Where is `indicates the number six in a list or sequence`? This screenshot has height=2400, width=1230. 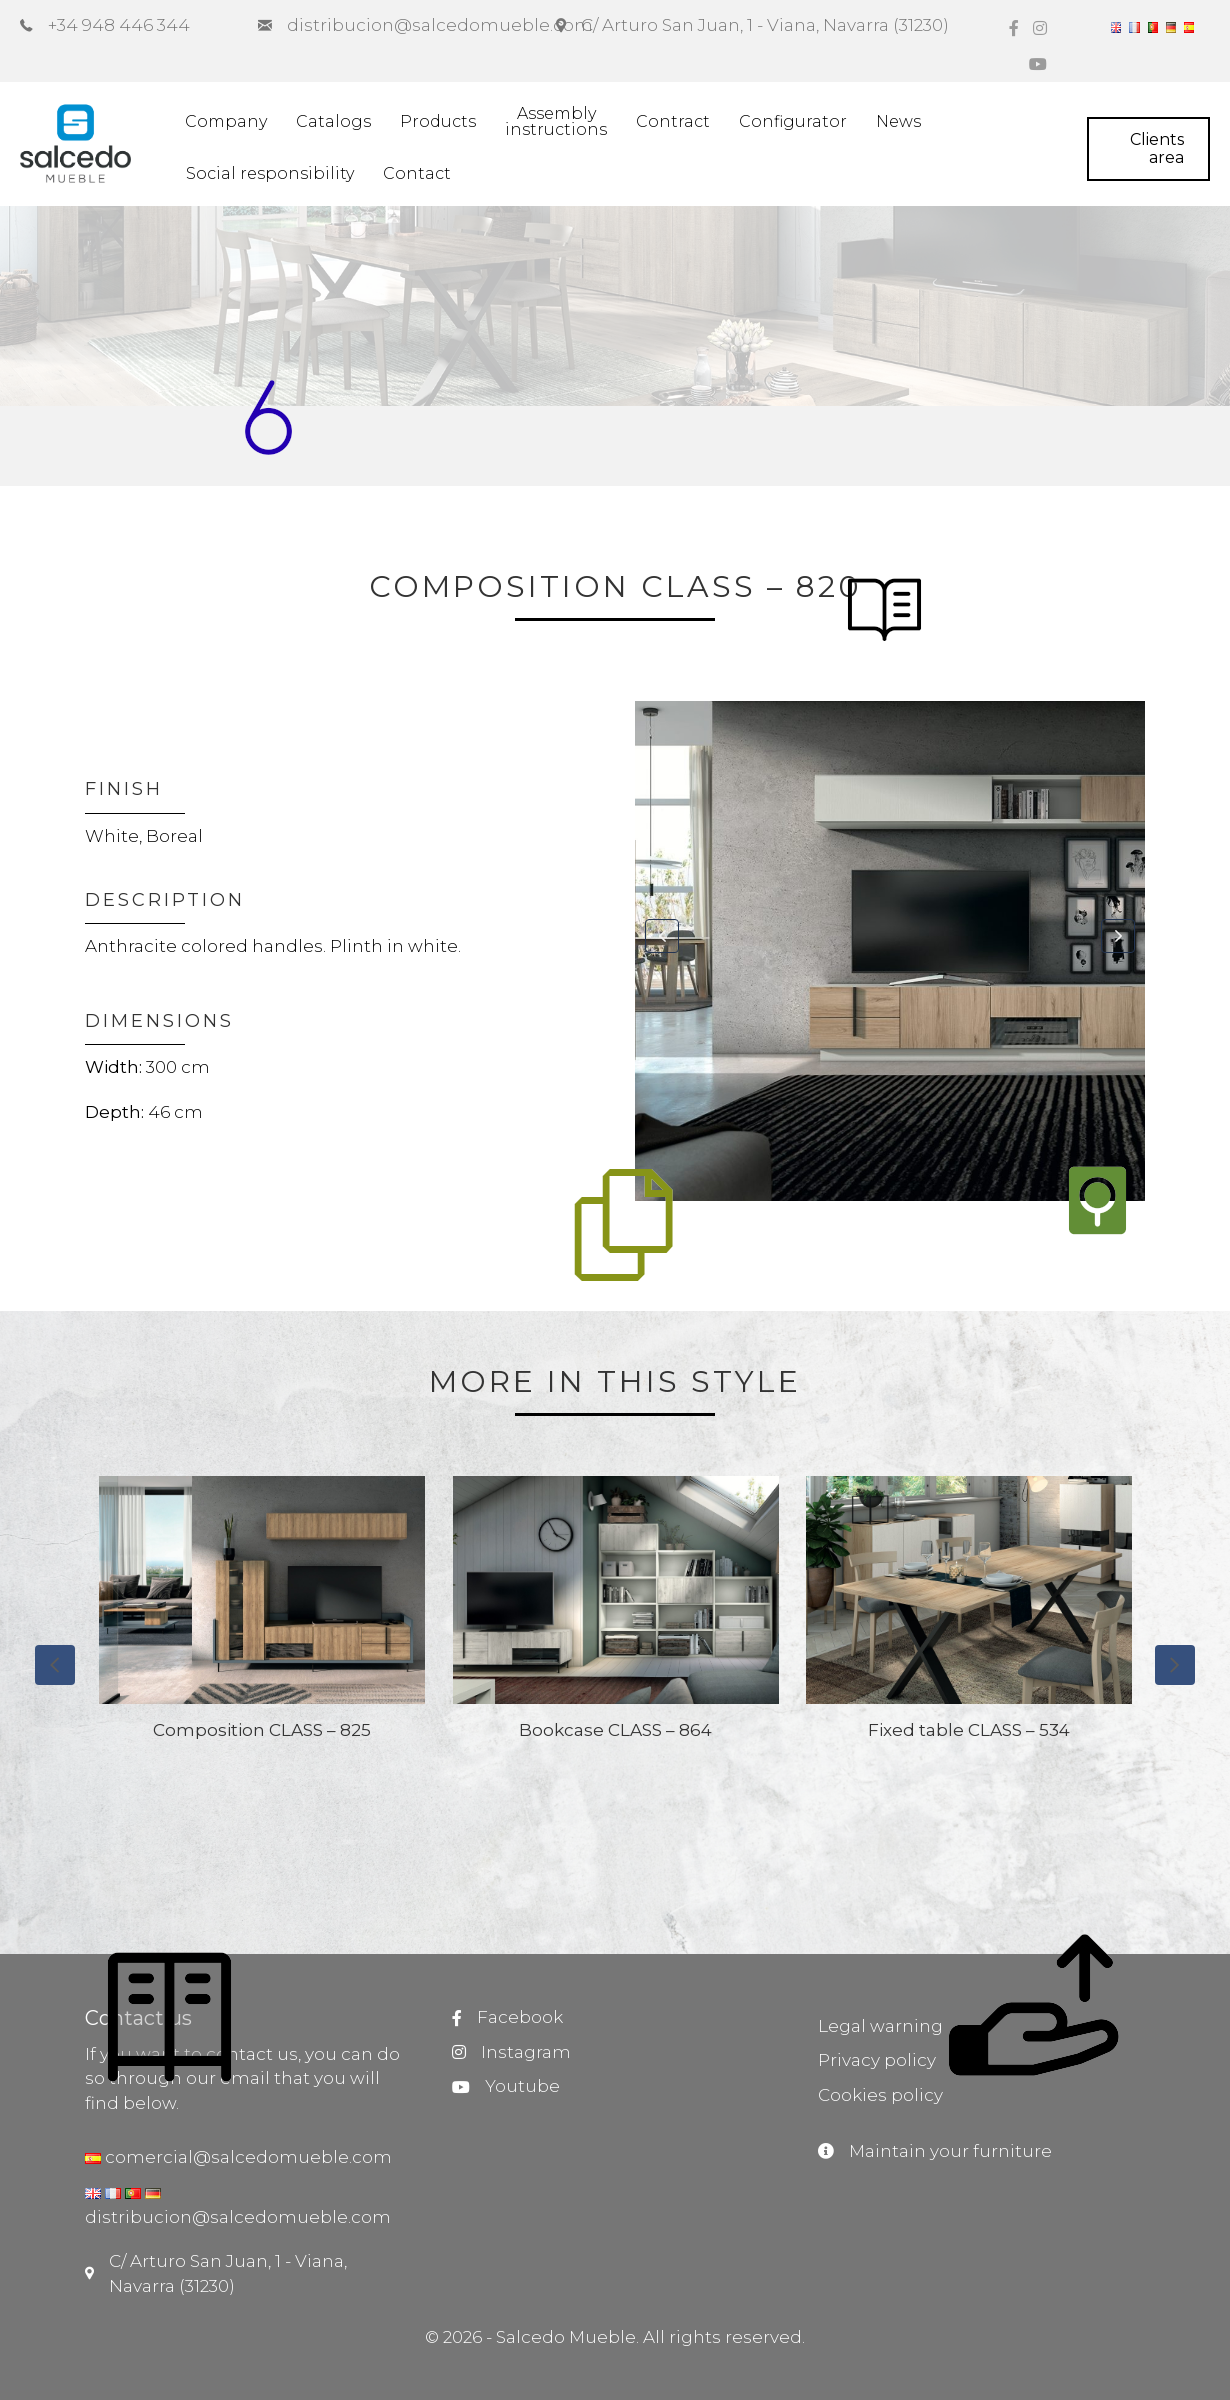 indicates the number six in a list or sequence is located at coordinates (268, 417).